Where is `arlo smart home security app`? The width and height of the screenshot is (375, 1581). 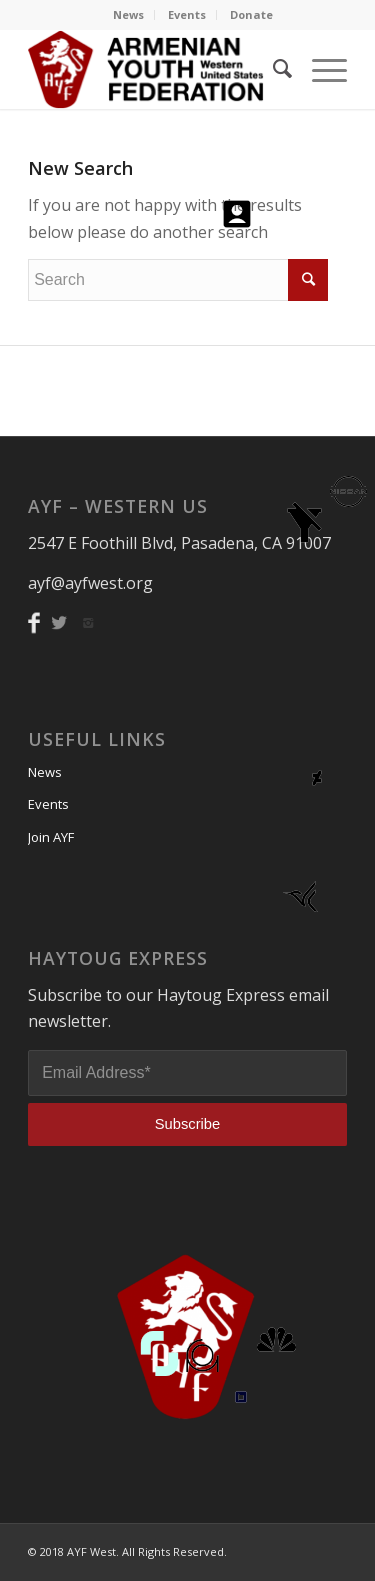 arlo smart home security app is located at coordinates (300, 896).